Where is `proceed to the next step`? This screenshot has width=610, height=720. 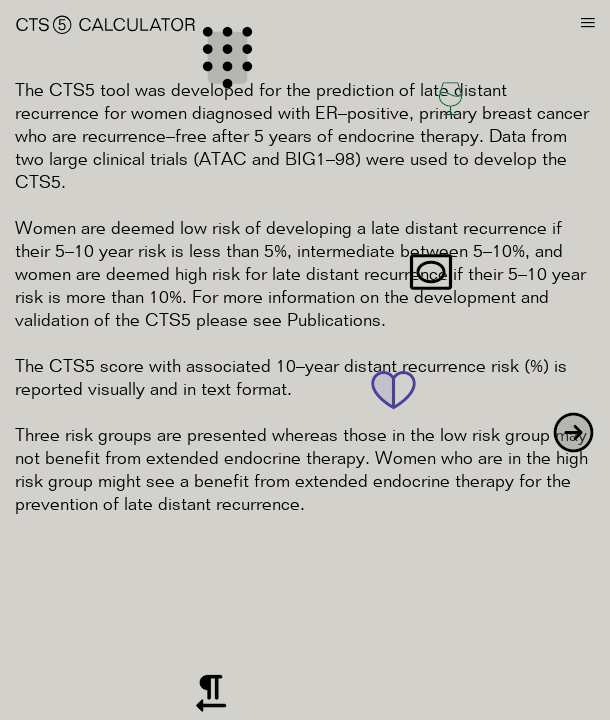 proceed to the next step is located at coordinates (573, 432).